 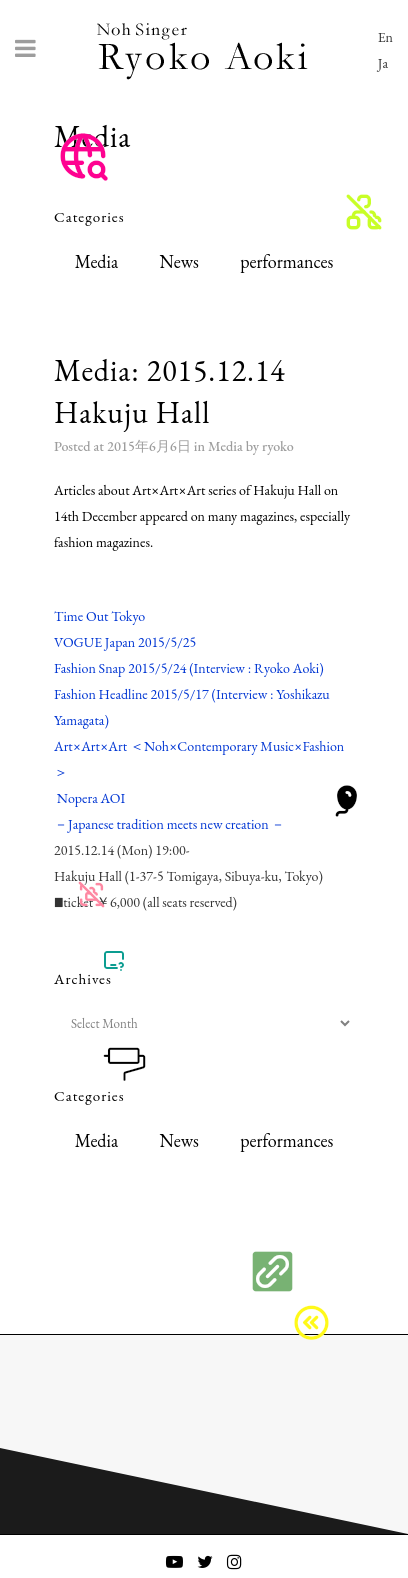 What do you see at coordinates (272, 1271) in the screenshot?
I see `copy link to clipboard` at bounding box center [272, 1271].